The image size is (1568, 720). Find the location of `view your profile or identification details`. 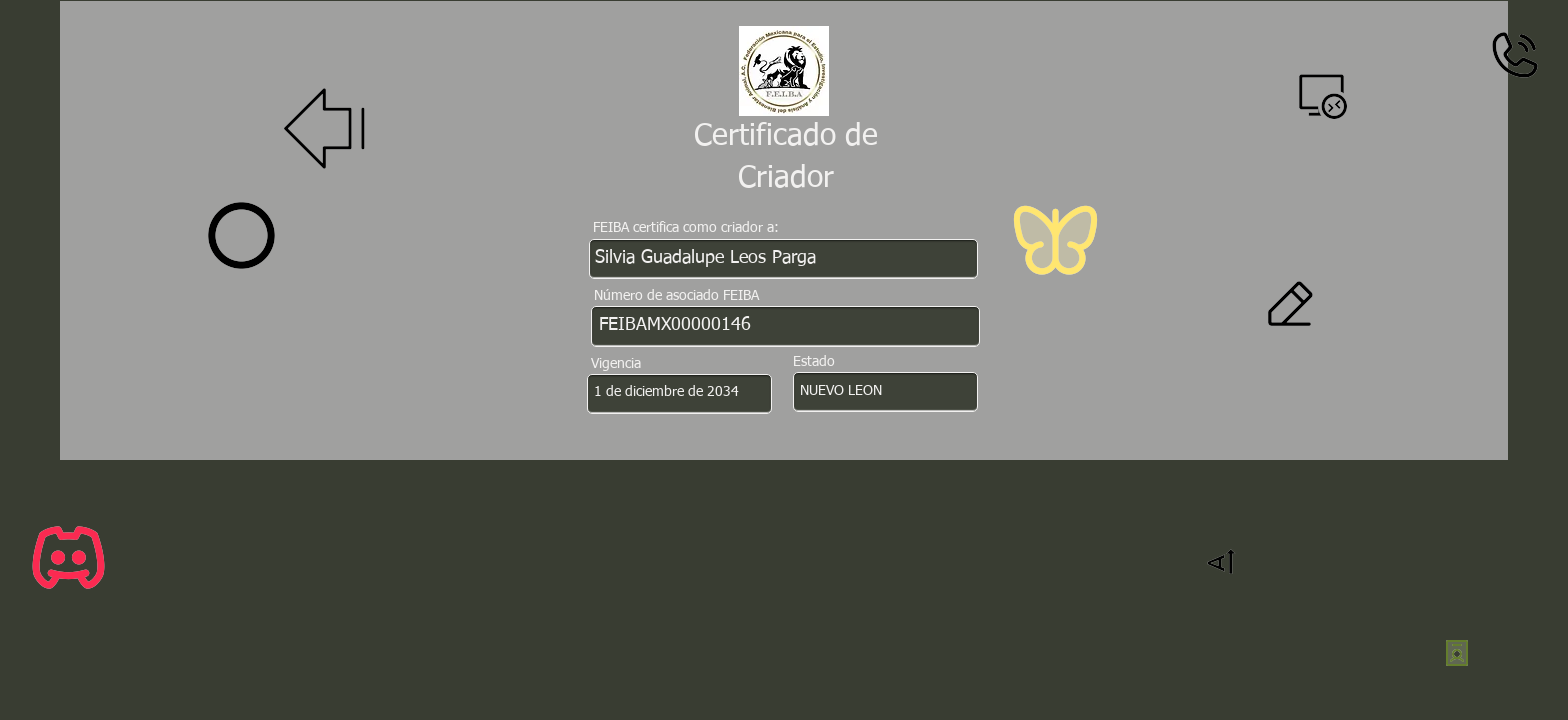

view your profile or identification details is located at coordinates (1457, 653).